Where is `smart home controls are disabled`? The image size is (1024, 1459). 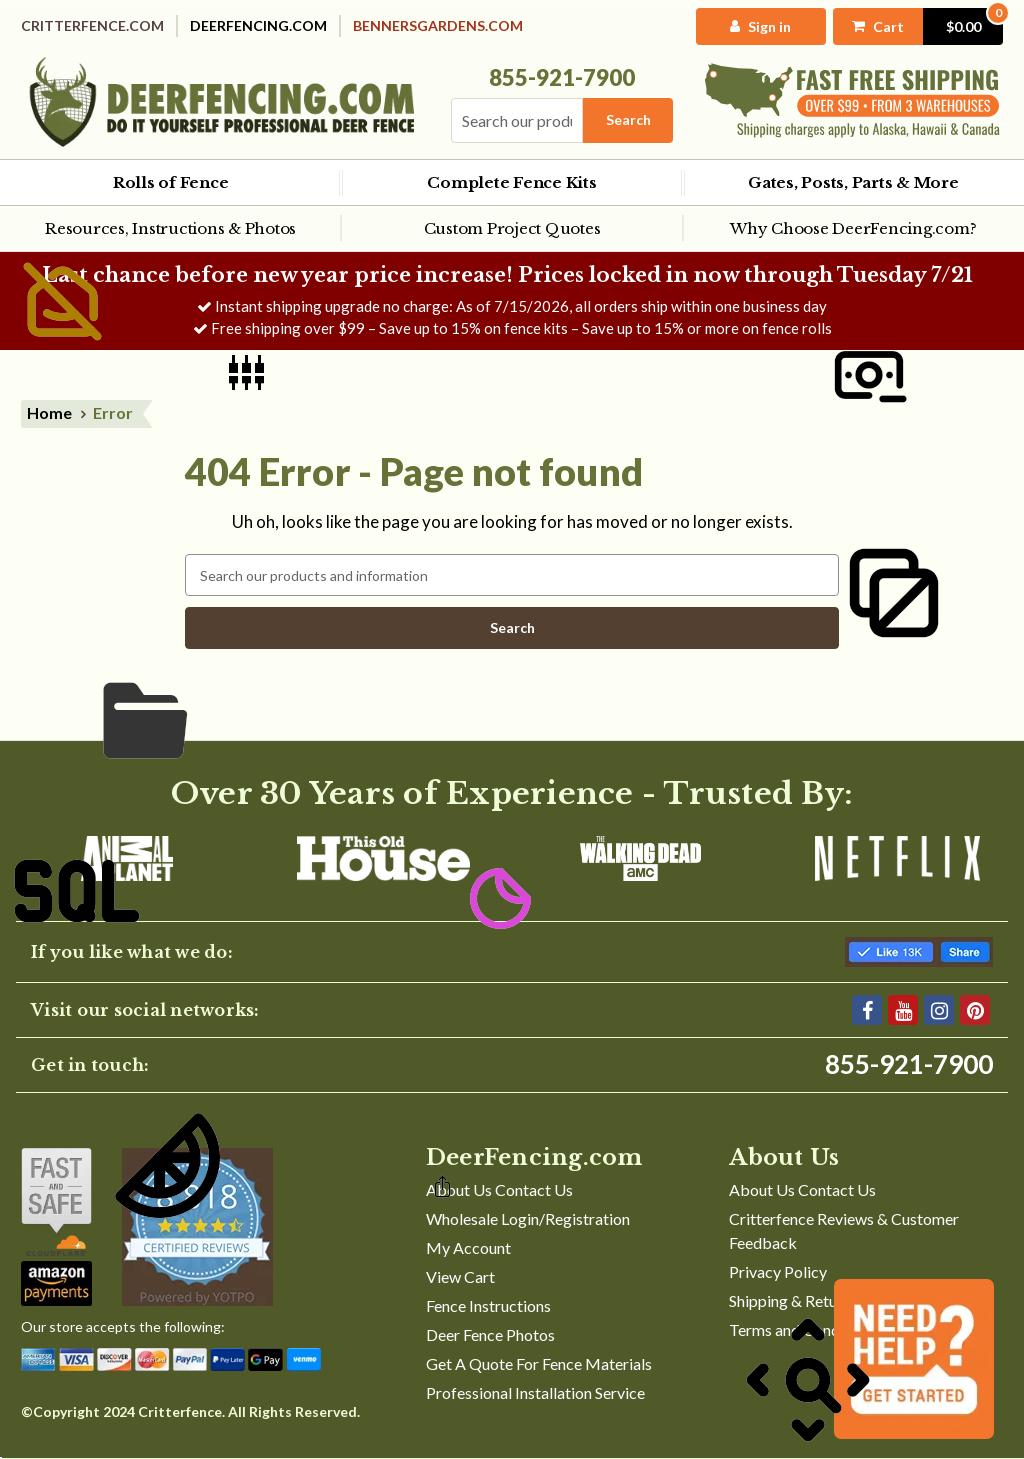
smart home controls are disabled is located at coordinates (62, 301).